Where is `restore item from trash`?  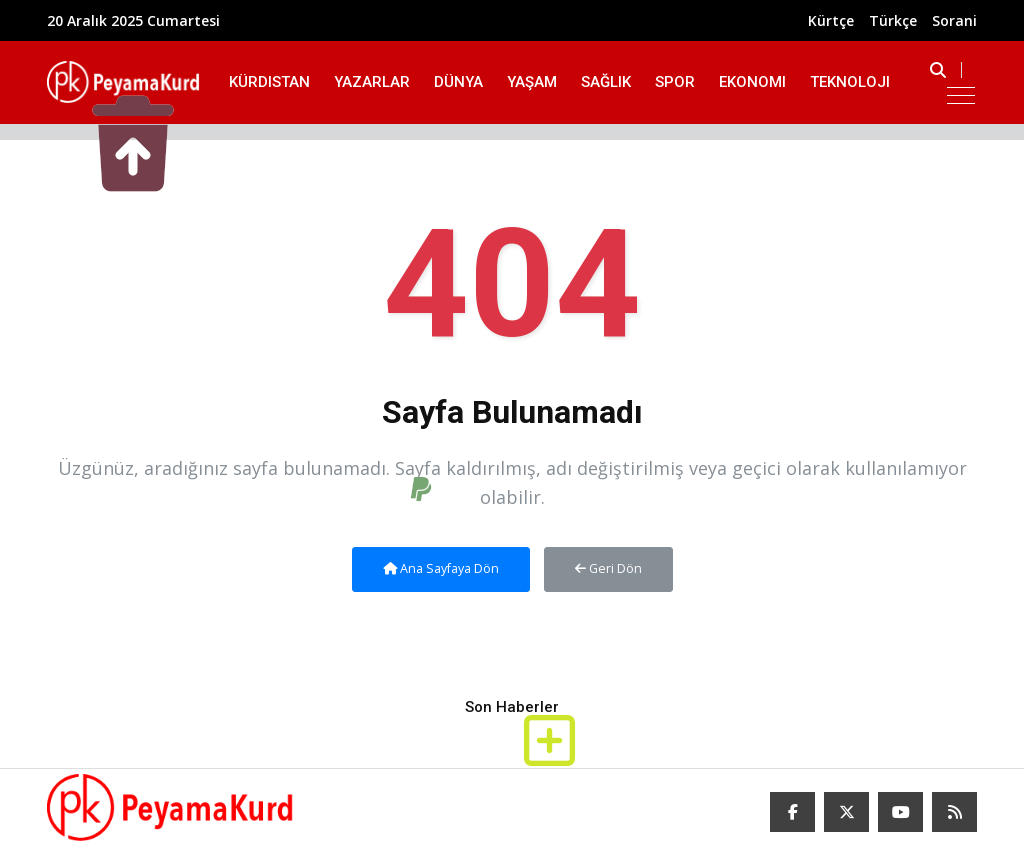
restore item from trash is located at coordinates (133, 145).